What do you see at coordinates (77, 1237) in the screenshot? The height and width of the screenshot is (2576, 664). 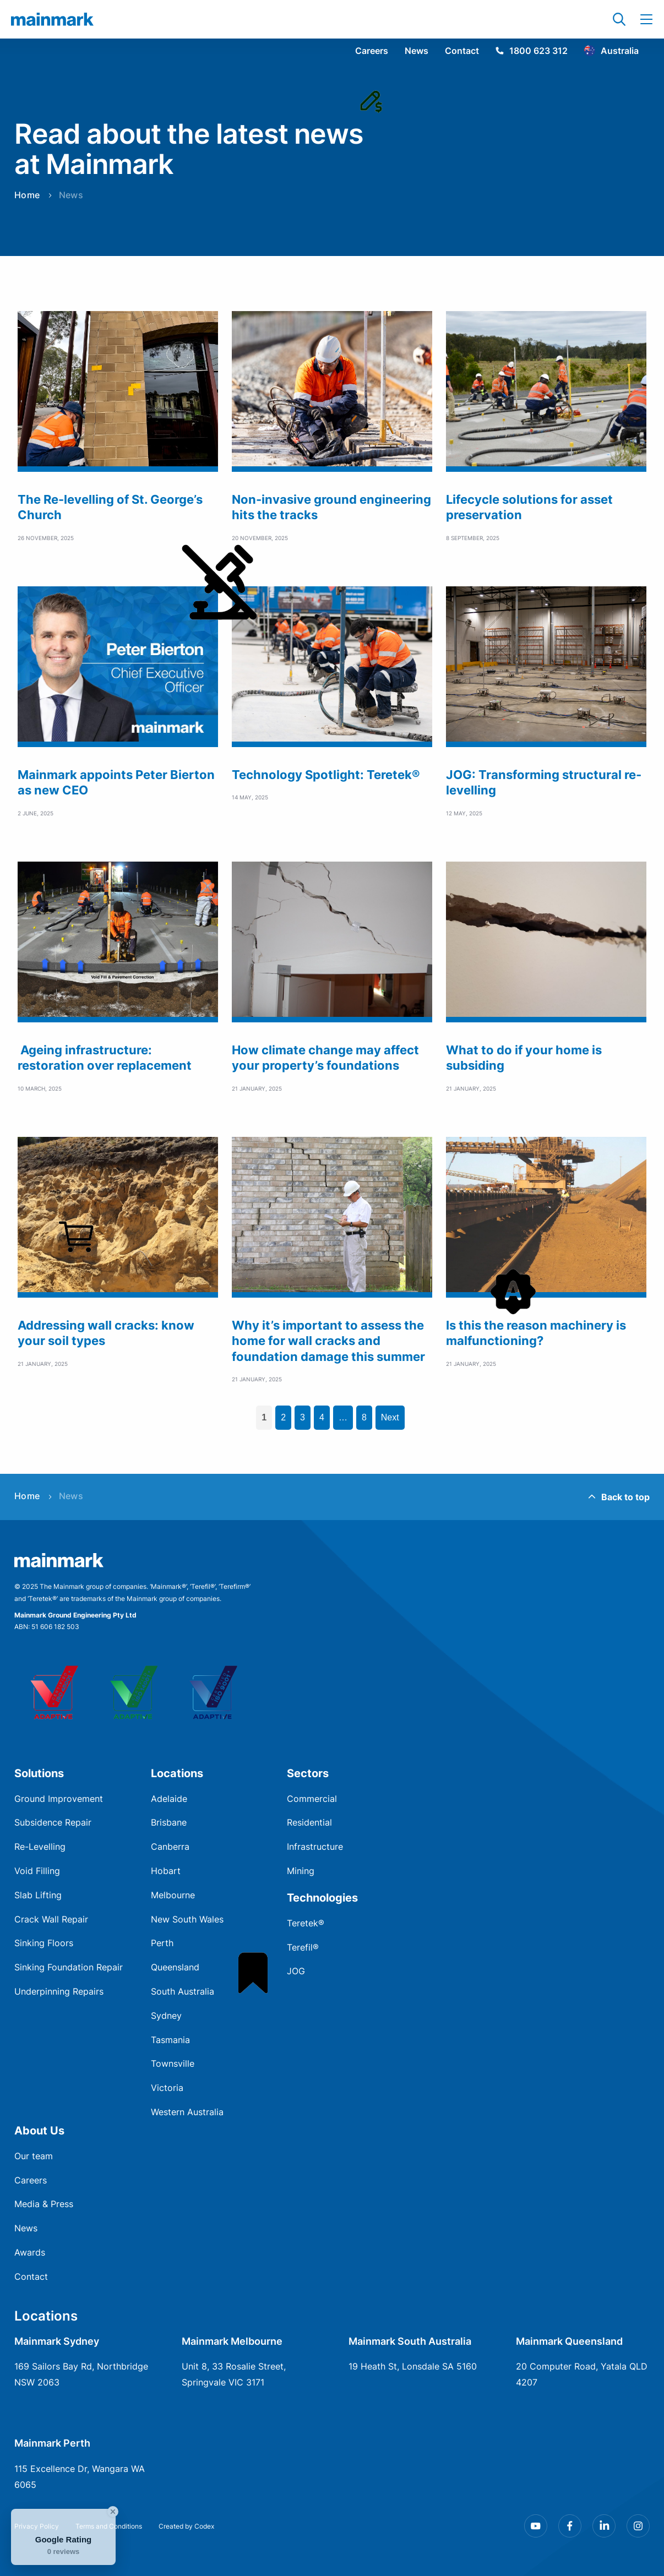 I see `view your shopping cart` at bounding box center [77, 1237].